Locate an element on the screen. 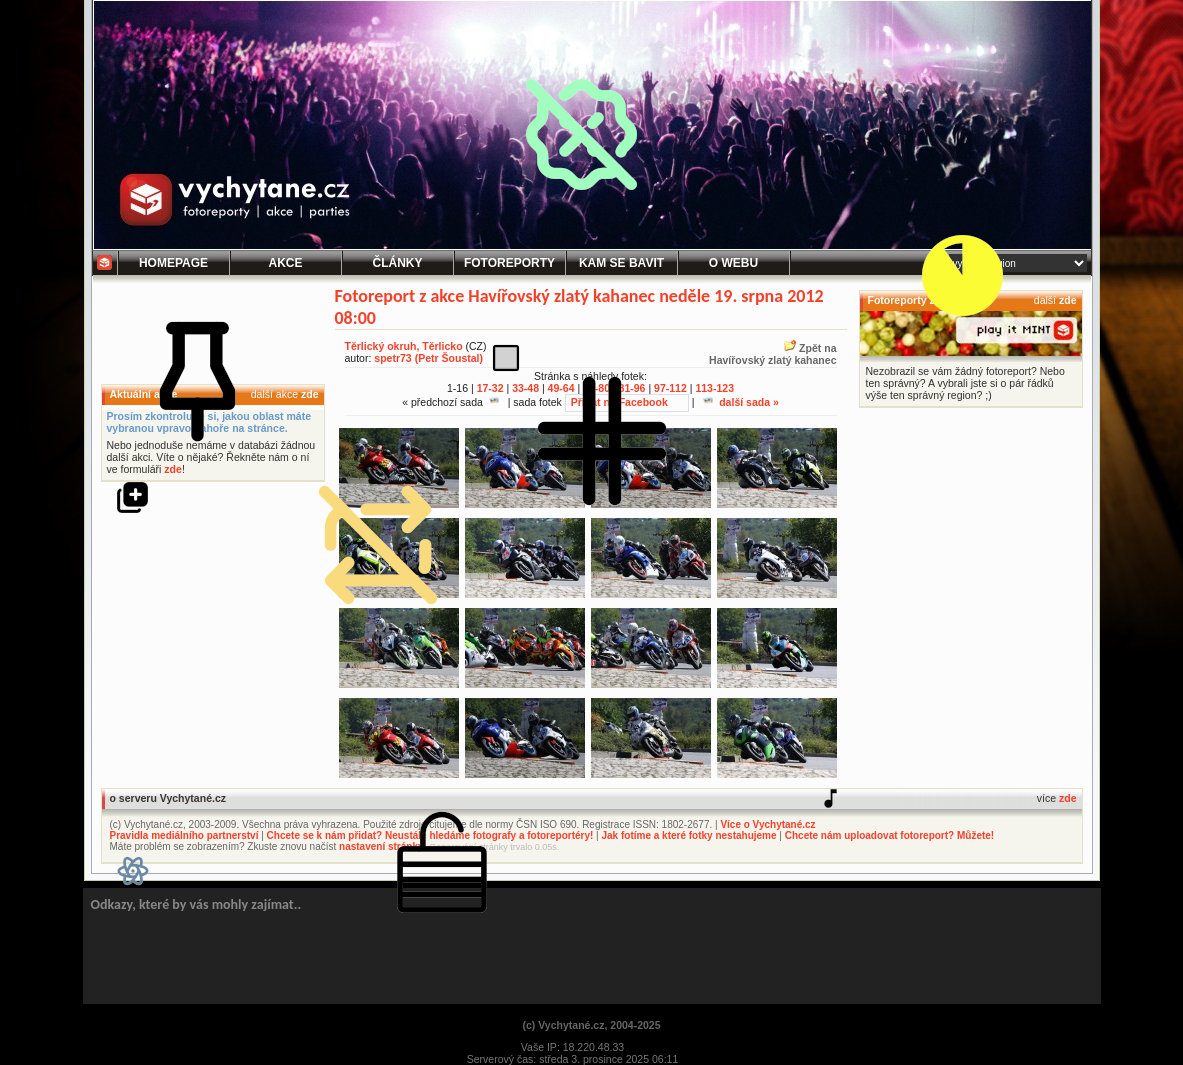 The image size is (1183, 1065). add a new item to your library is located at coordinates (132, 497).